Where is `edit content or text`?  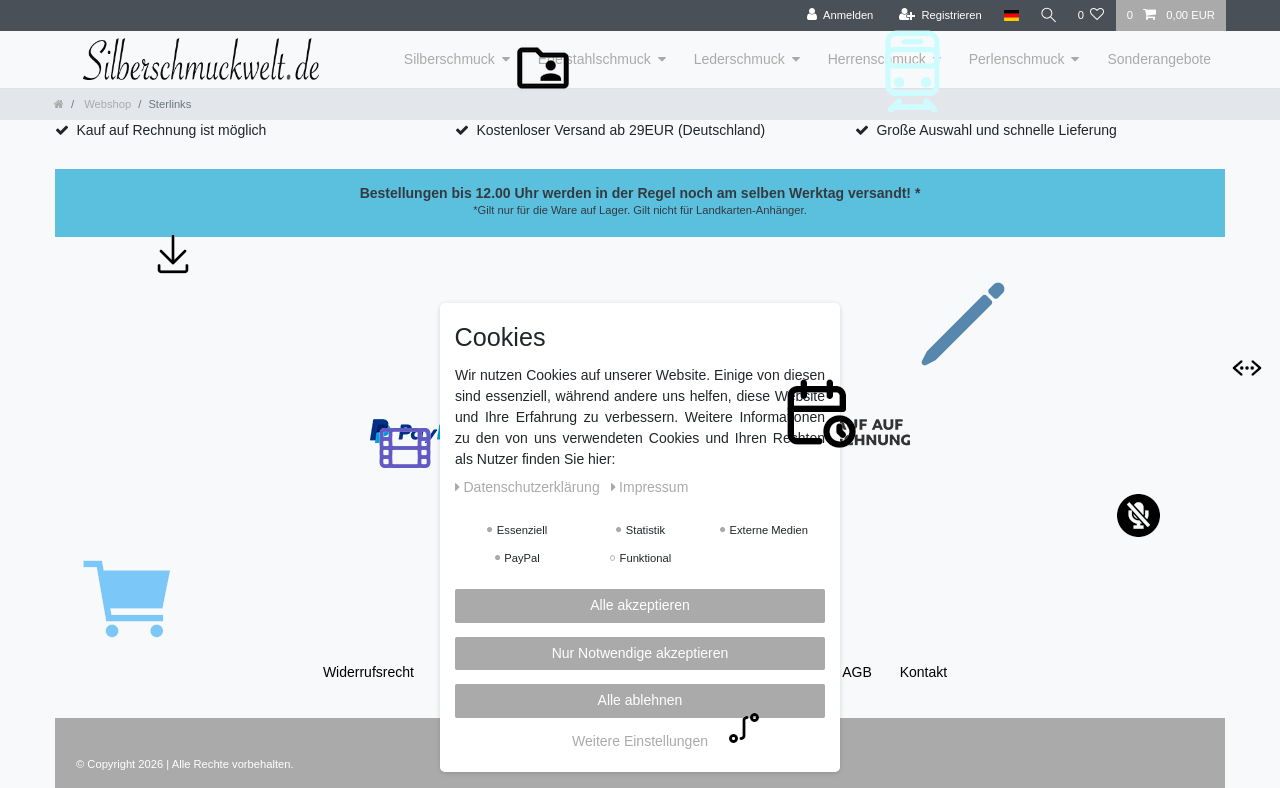
edit content or text is located at coordinates (963, 324).